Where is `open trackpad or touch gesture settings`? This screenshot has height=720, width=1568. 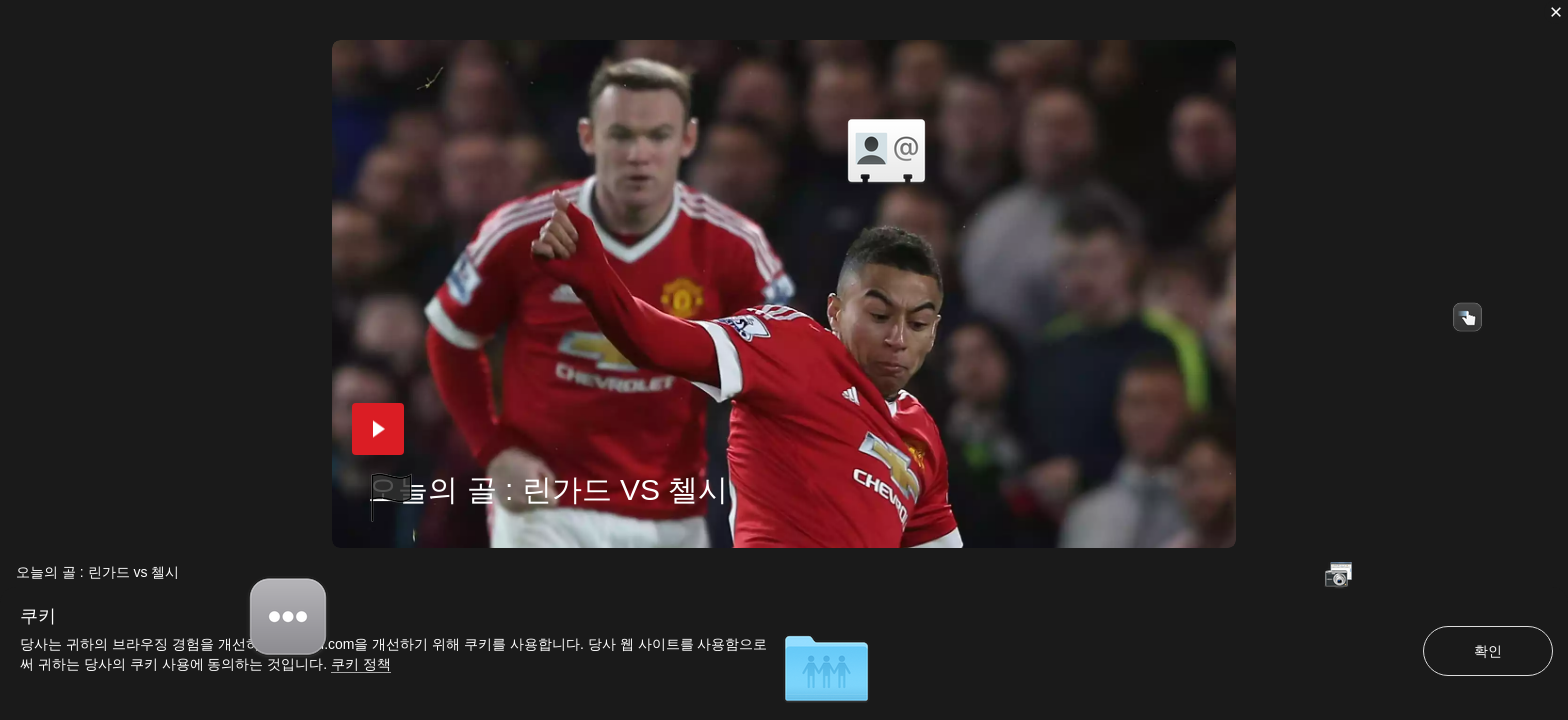 open trackpad or touch gesture settings is located at coordinates (1467, 317).